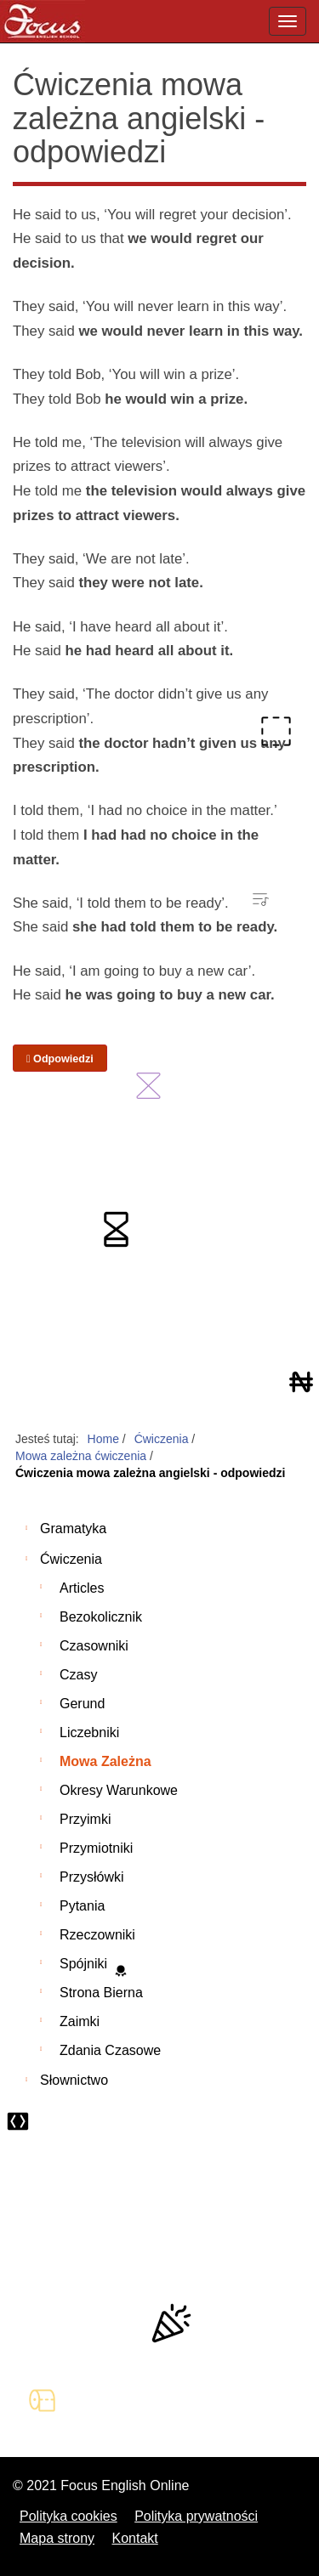 This screenshot has height=2576, width=319. I want to click on indicates loading or processing in progress, so click(148, 1085).